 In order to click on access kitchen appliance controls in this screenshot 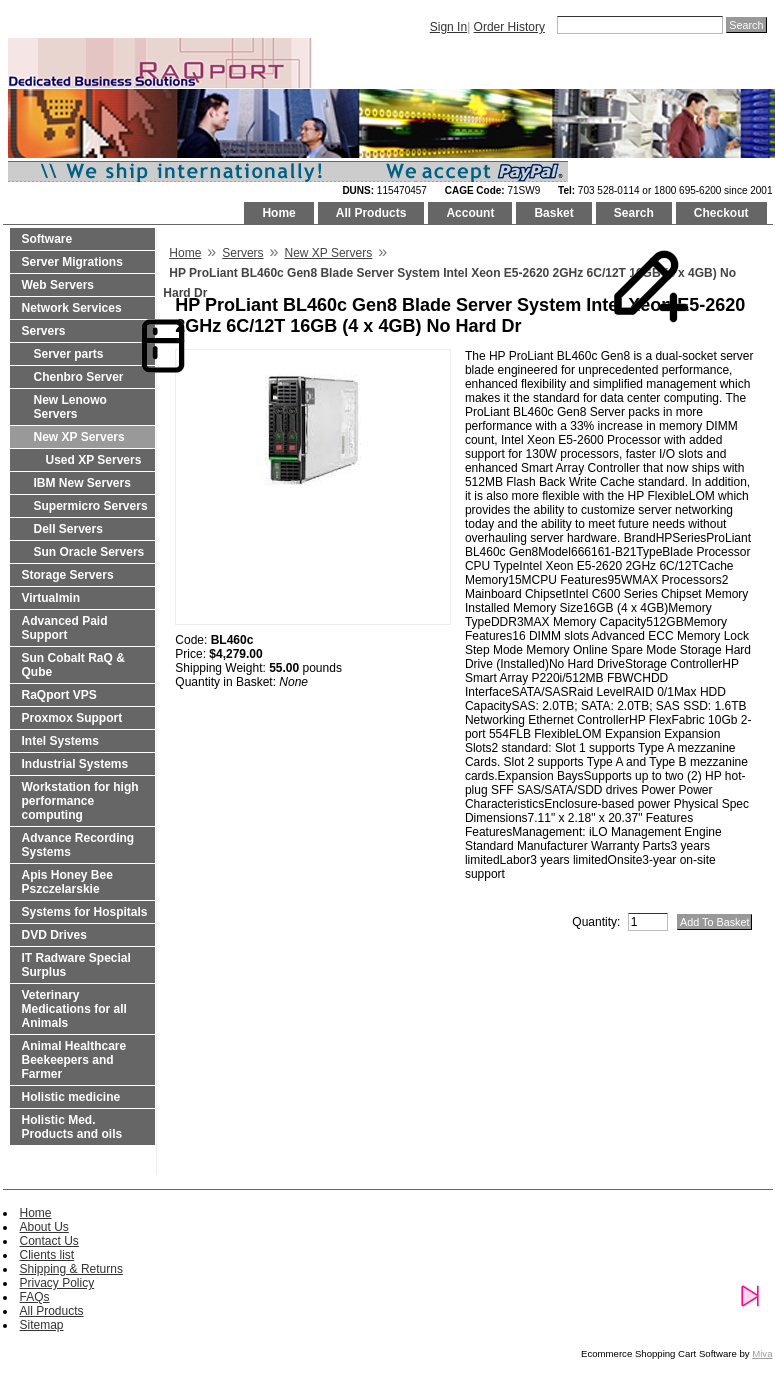, I will do `click(163, 346)`.